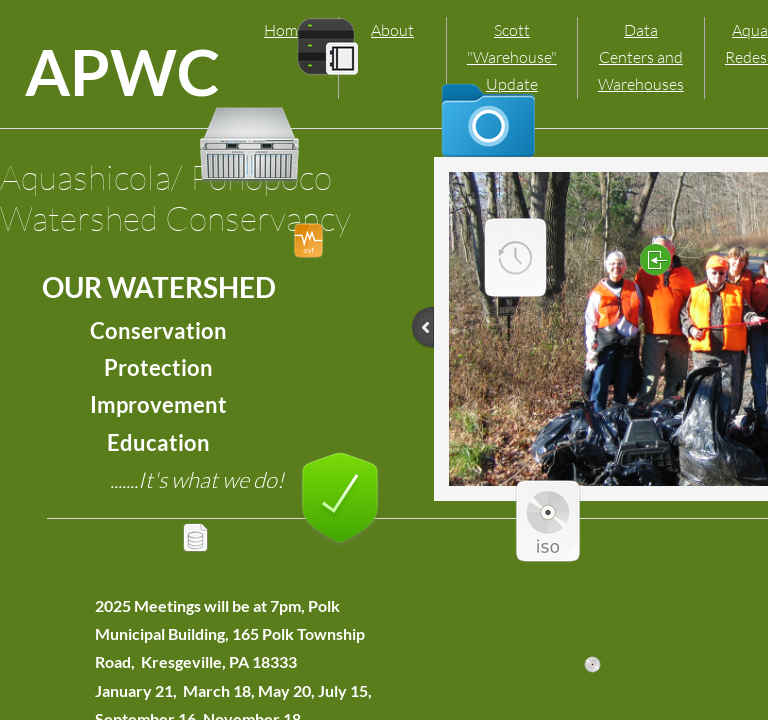 The image size is (768, 720). Describe the element at coordinates (308, 240) in the screenshot. I see `open a VirtualBox appliance file` at that location.